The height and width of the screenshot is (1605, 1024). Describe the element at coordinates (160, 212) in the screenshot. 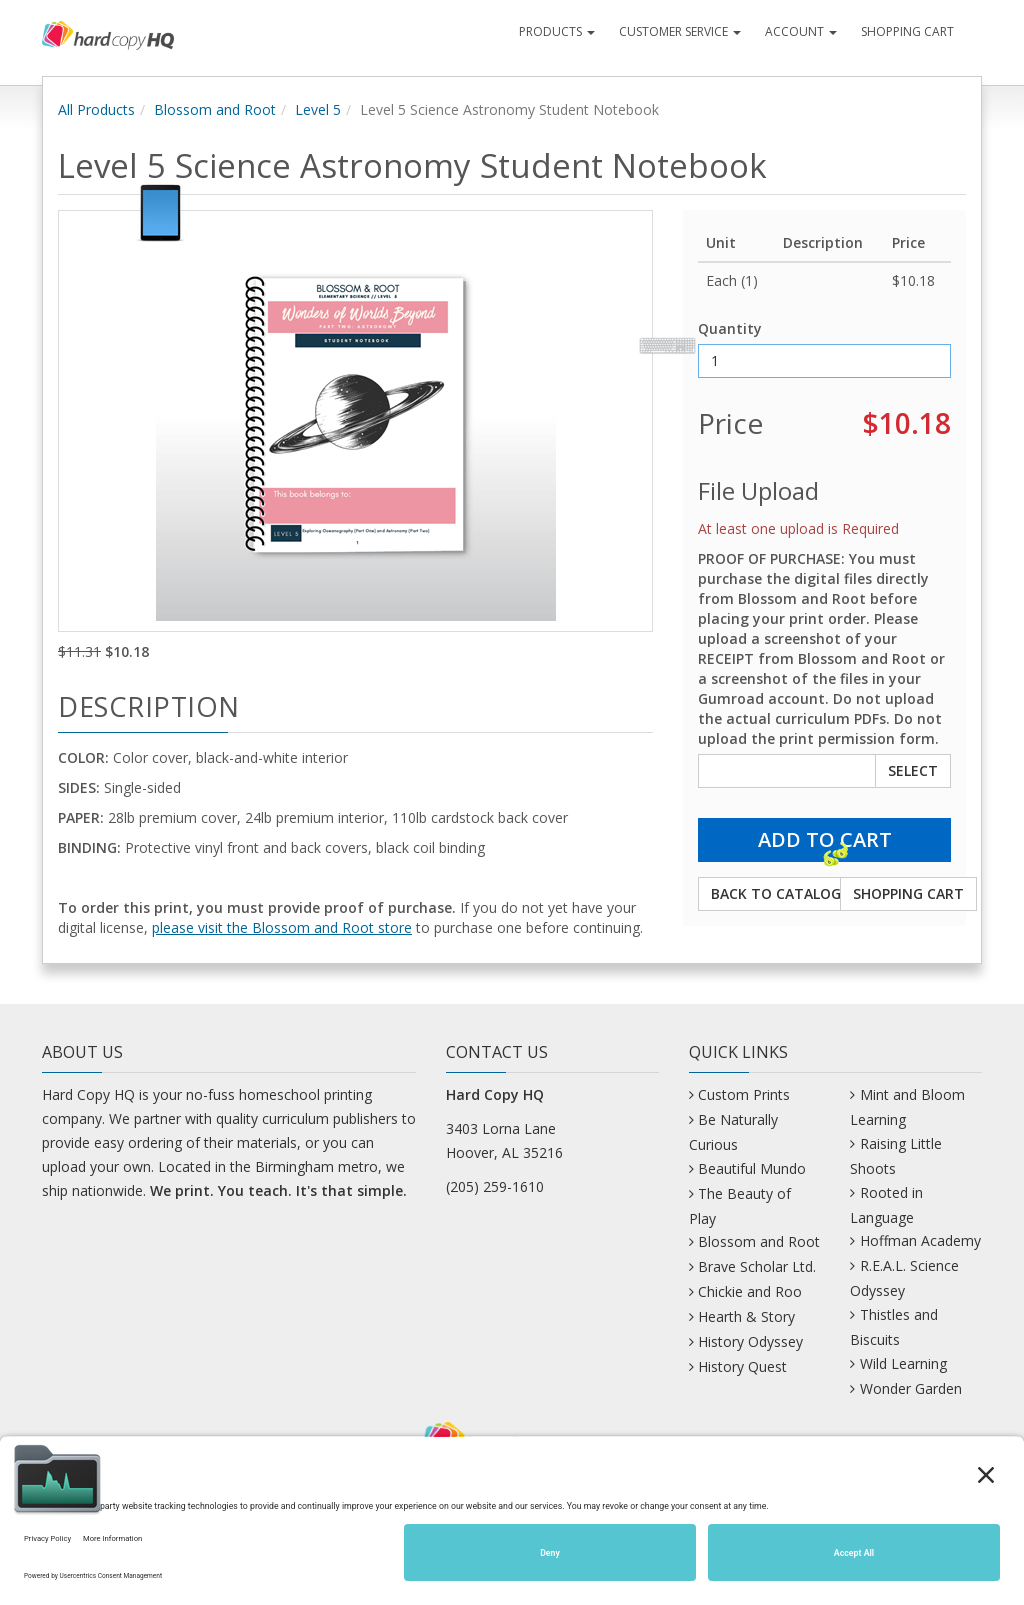

I see `iPad Air 2 device with cellular connectivity` at that location.